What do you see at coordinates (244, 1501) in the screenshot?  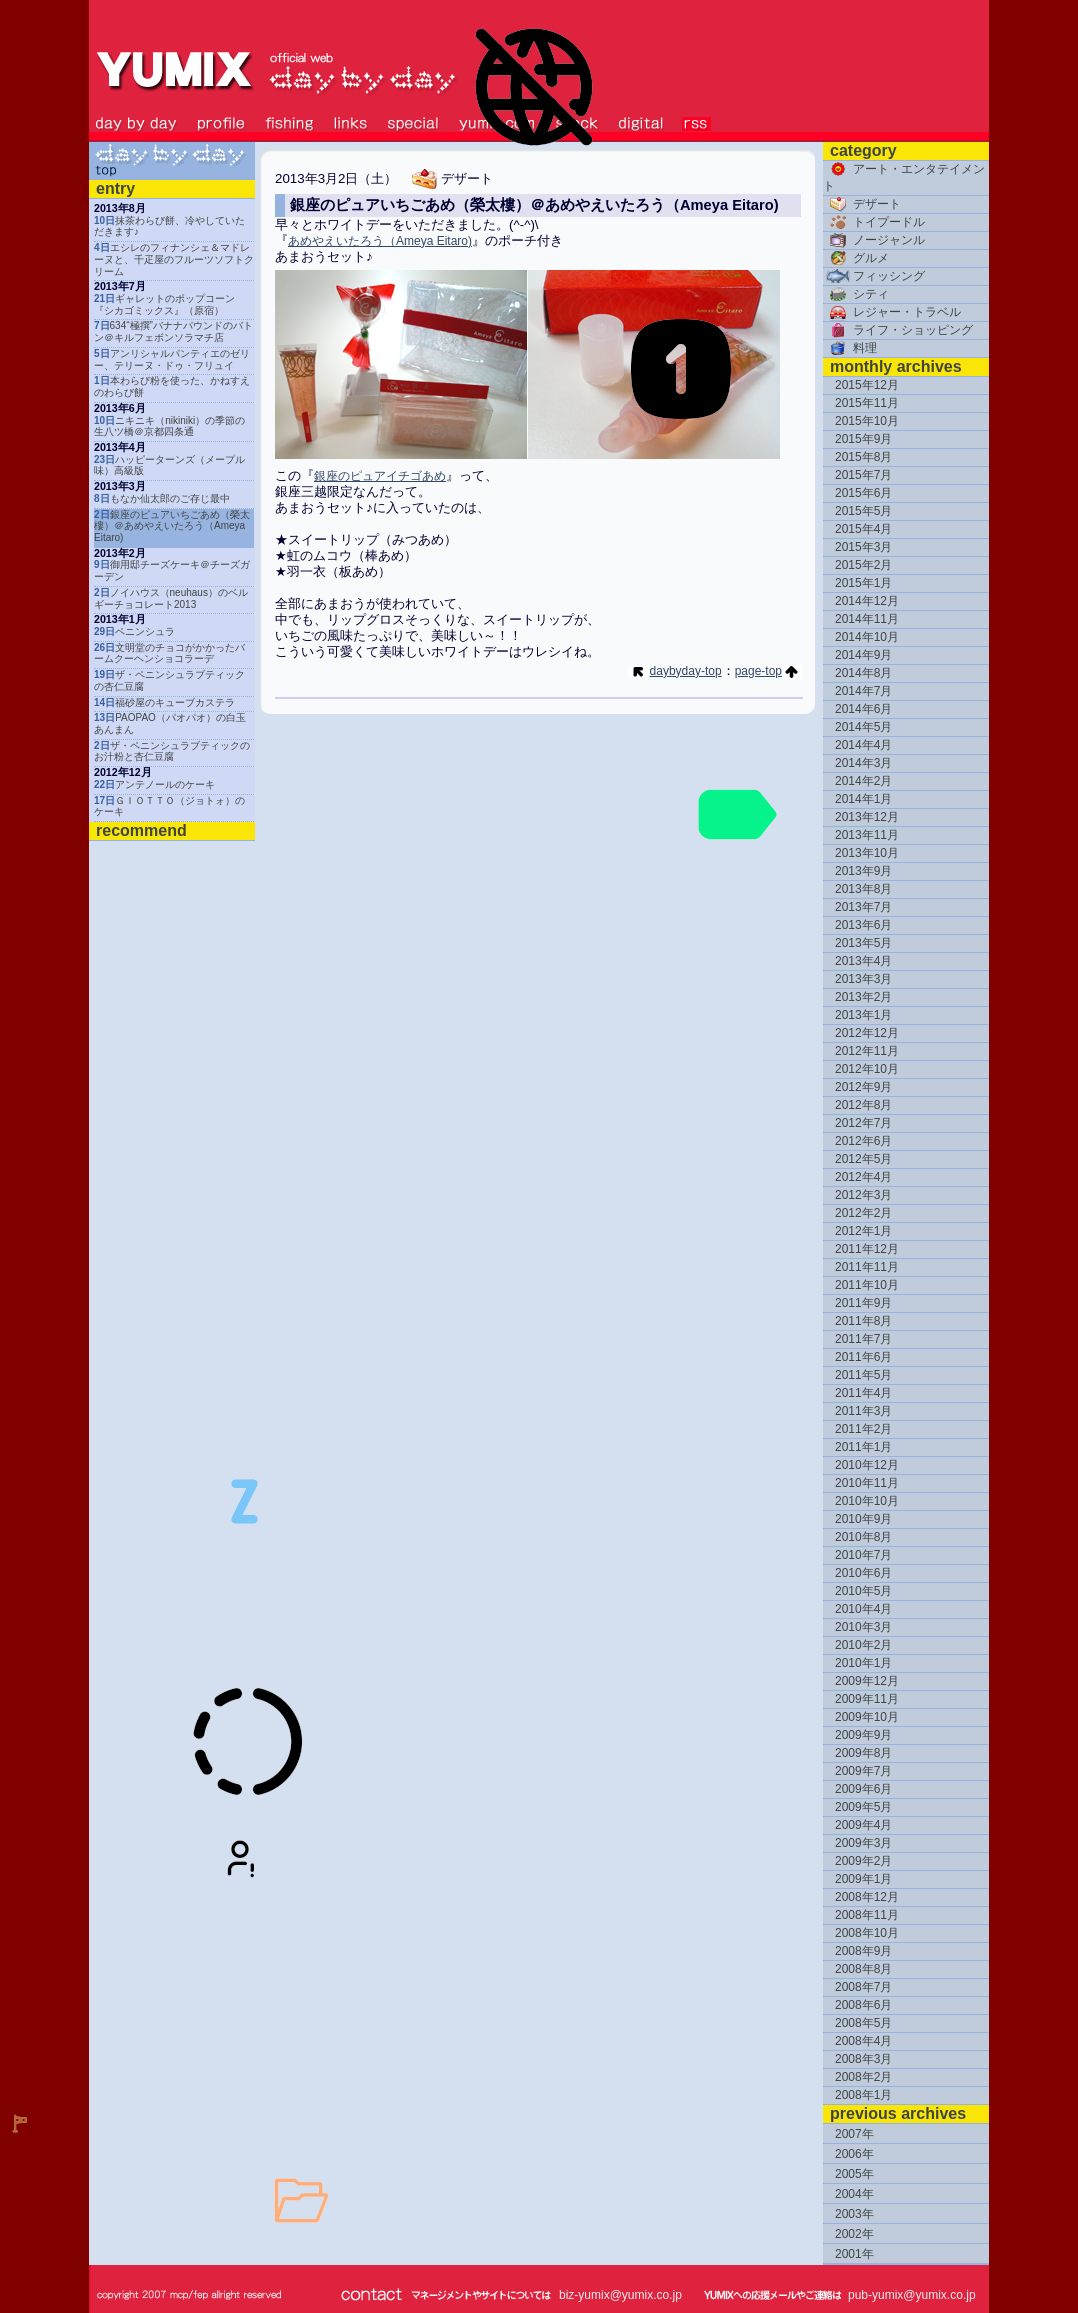 I see `indicates z-index or layer ordering option` at bounding box center [244, 1501].